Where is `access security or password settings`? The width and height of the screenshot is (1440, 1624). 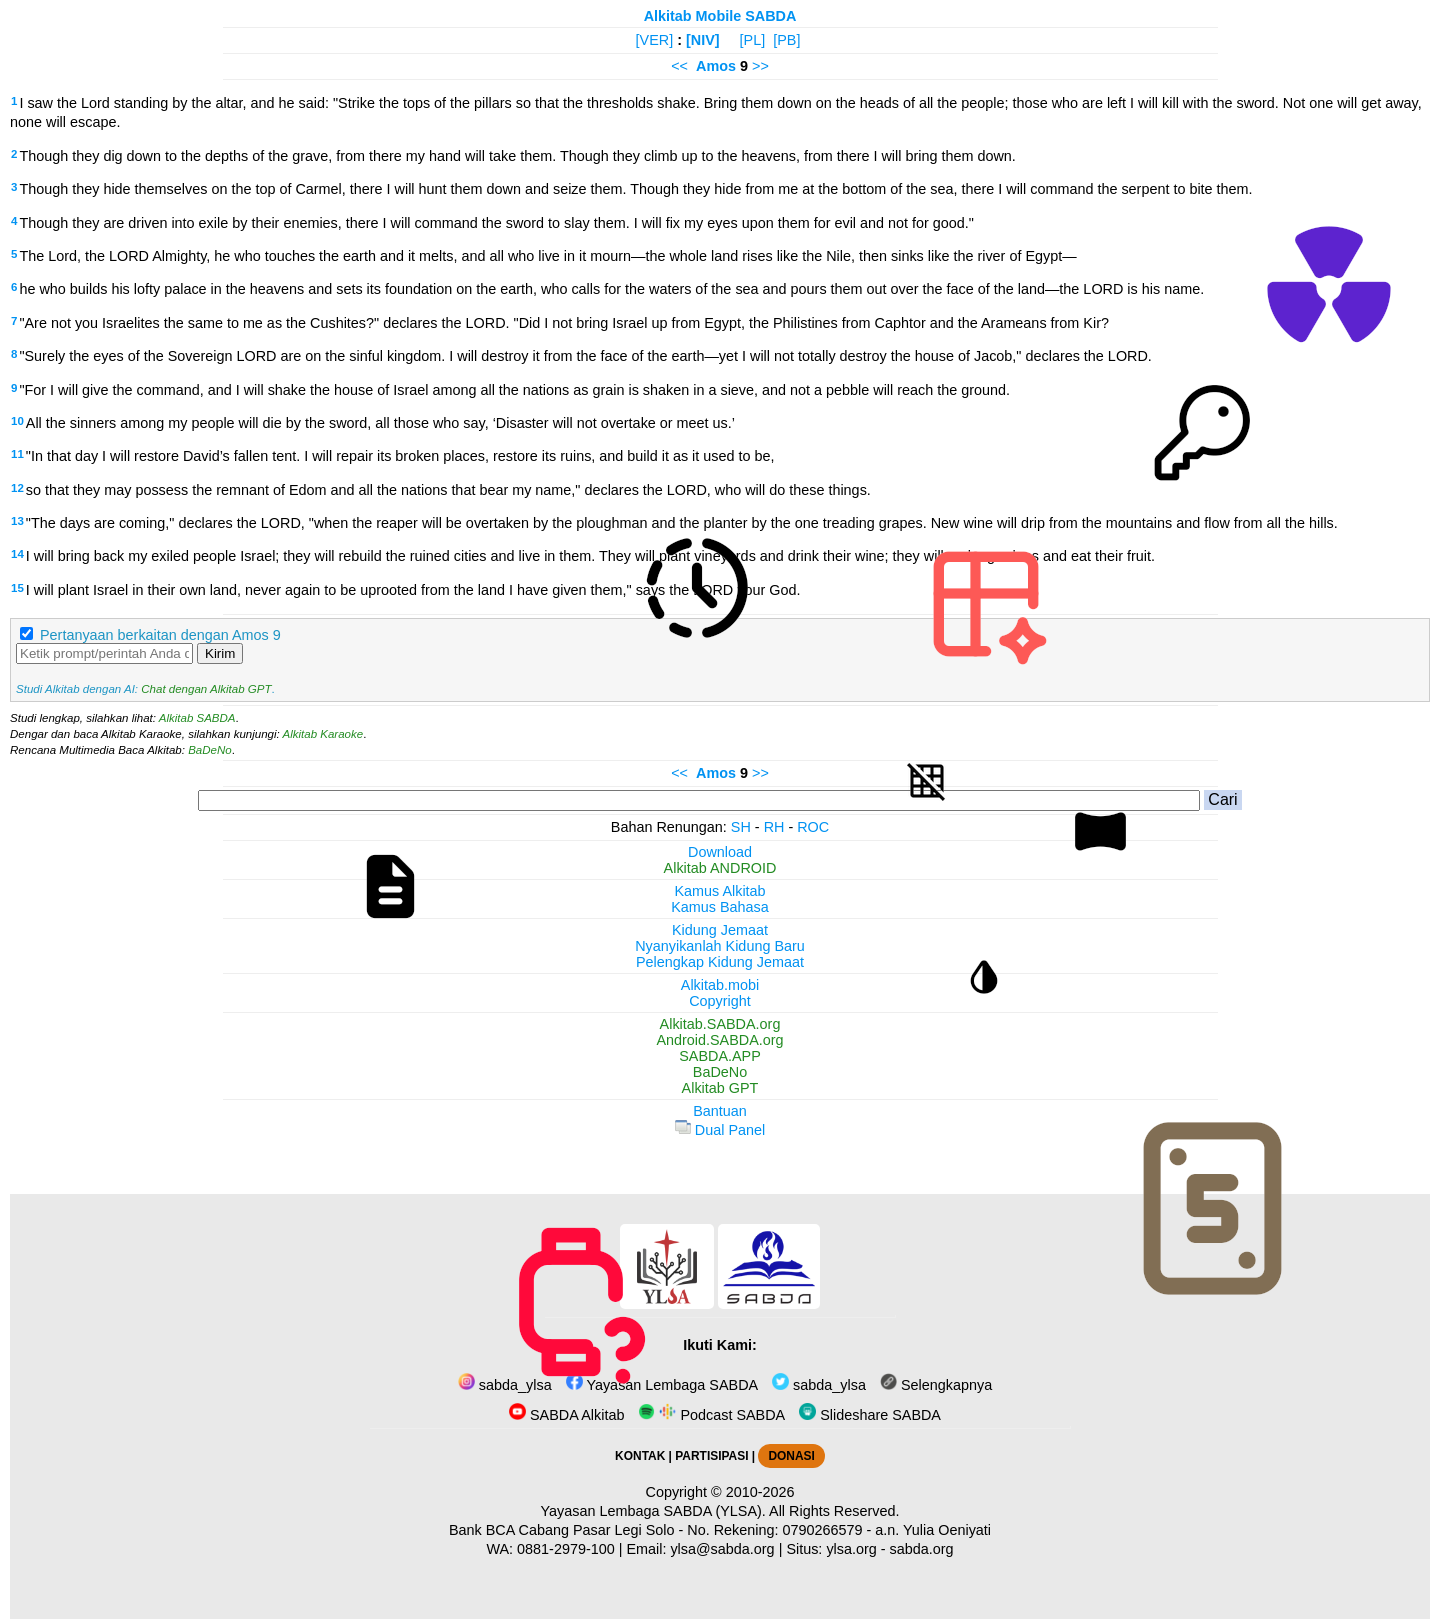 access security or password settings is located at coordinates (1200, 434).